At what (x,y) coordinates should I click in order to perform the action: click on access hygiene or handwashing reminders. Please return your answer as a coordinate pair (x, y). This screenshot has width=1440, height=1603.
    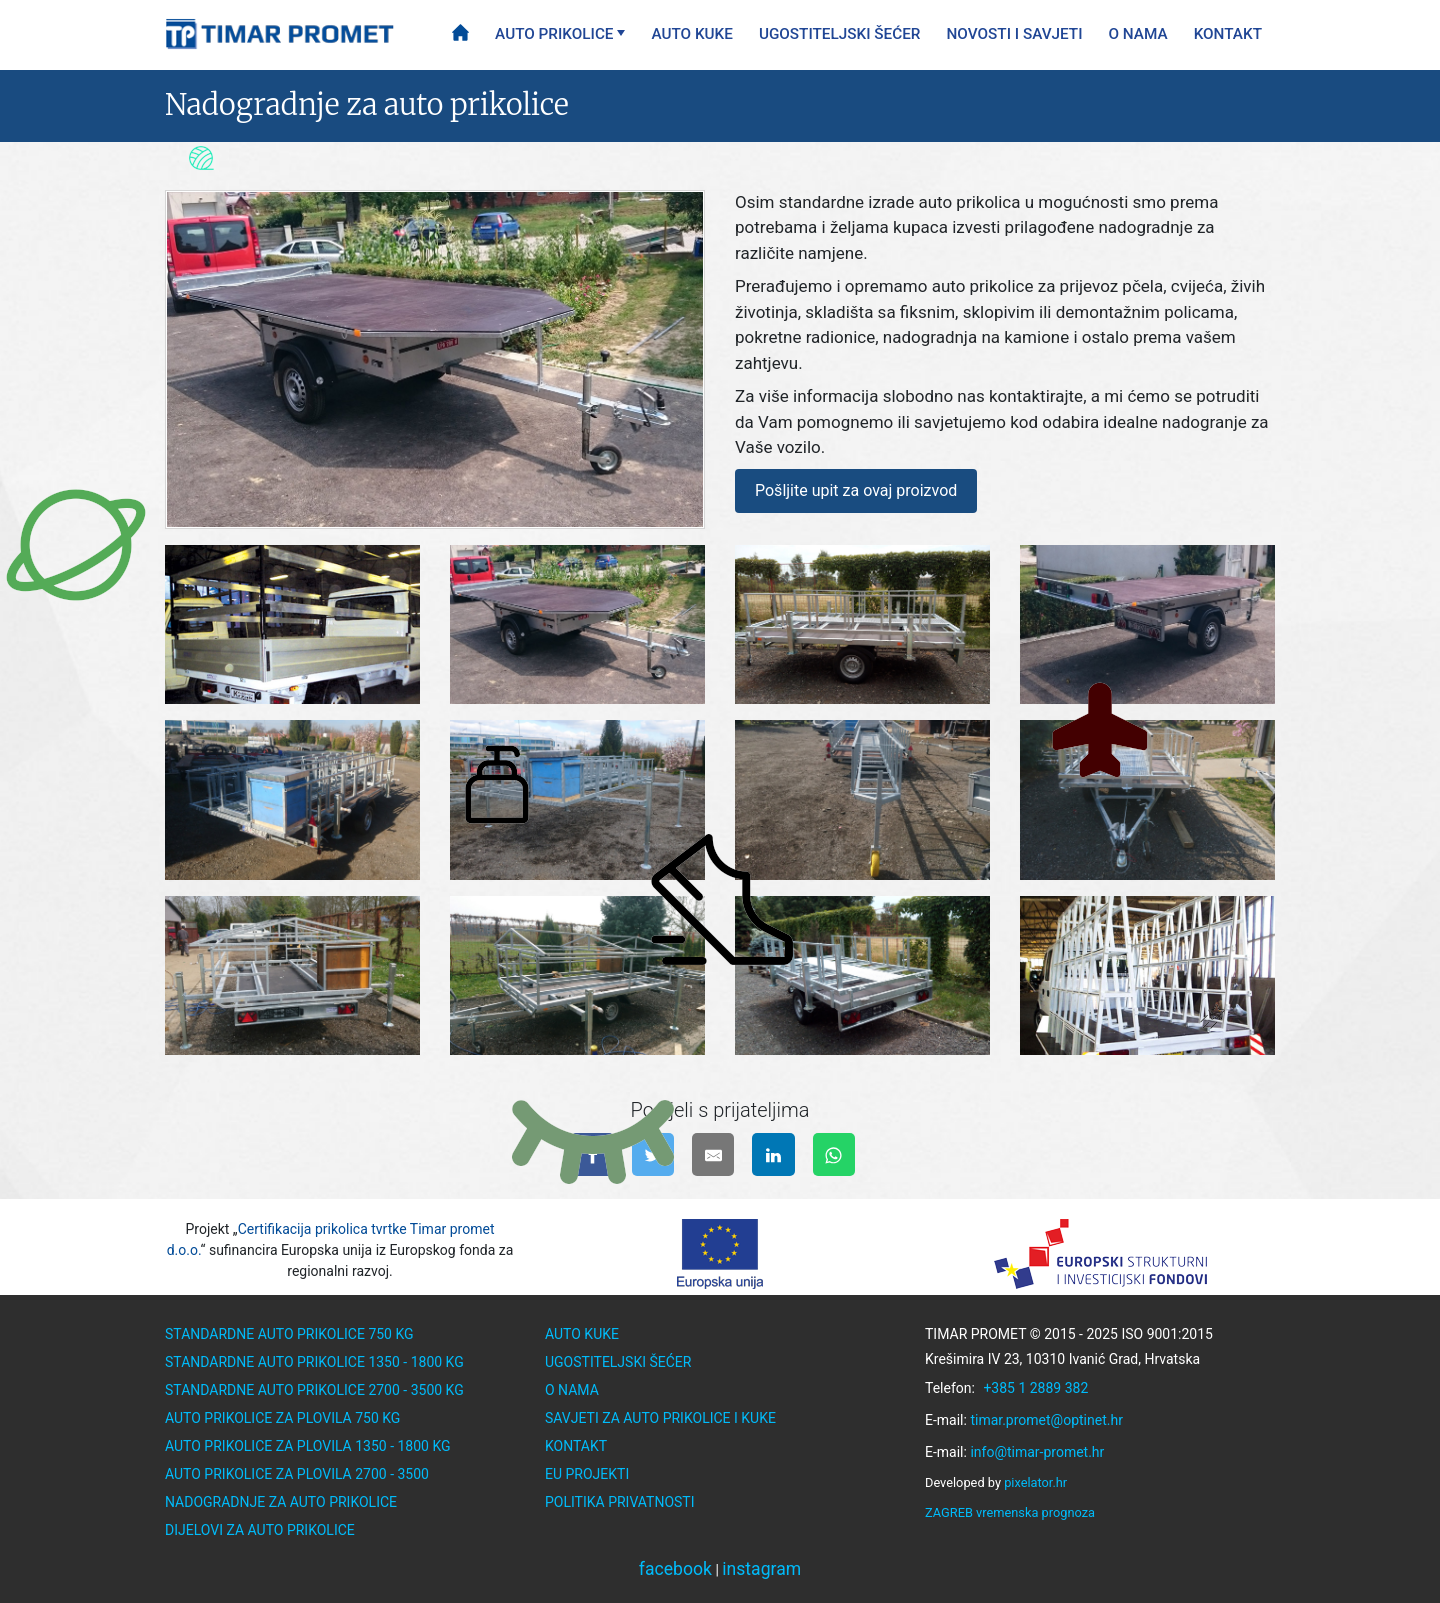
    Looking at the image, I should click on (497, 786).